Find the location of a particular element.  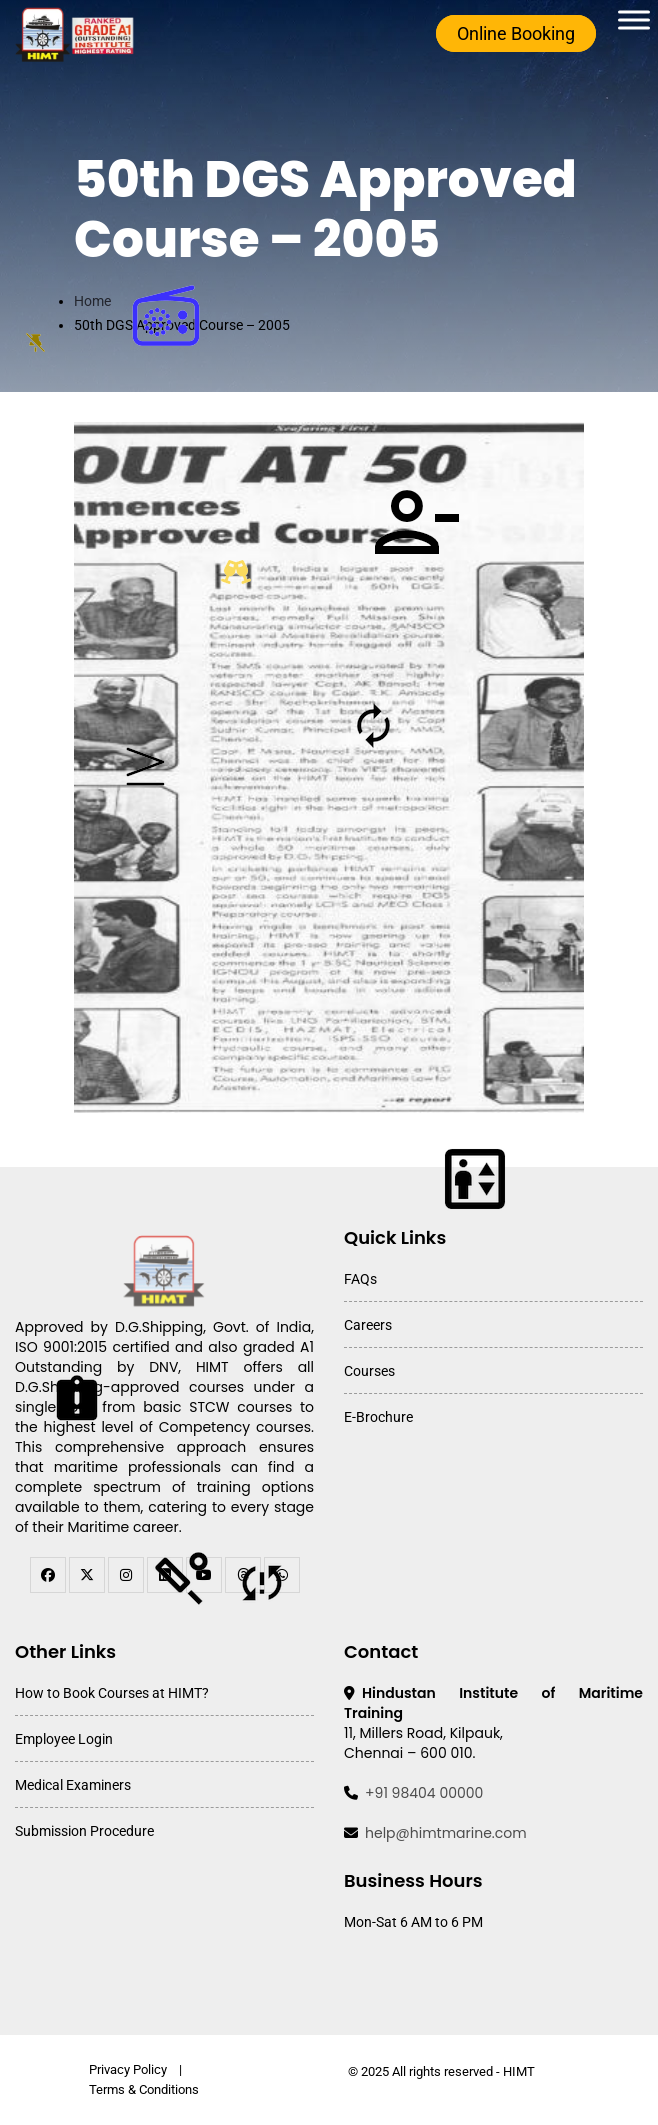

indicates a value is greater than or equal to a threshold is located at coordinates (144, 767).